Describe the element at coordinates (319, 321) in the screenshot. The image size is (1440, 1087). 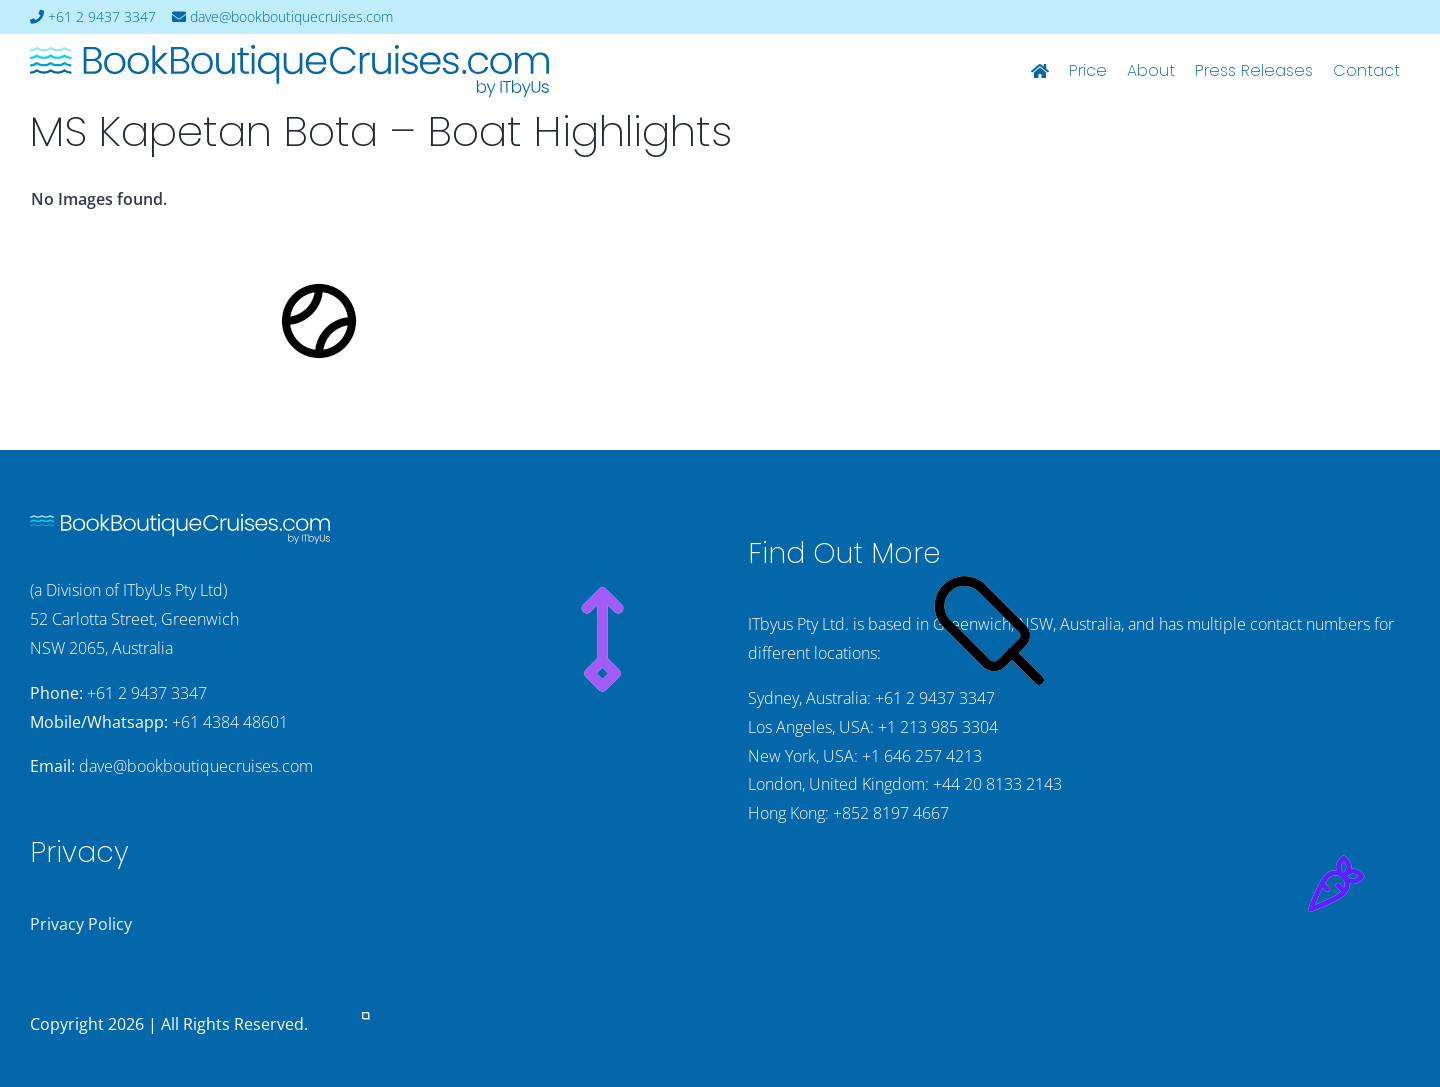
I see `access tennis or racquet sports content` at that location.